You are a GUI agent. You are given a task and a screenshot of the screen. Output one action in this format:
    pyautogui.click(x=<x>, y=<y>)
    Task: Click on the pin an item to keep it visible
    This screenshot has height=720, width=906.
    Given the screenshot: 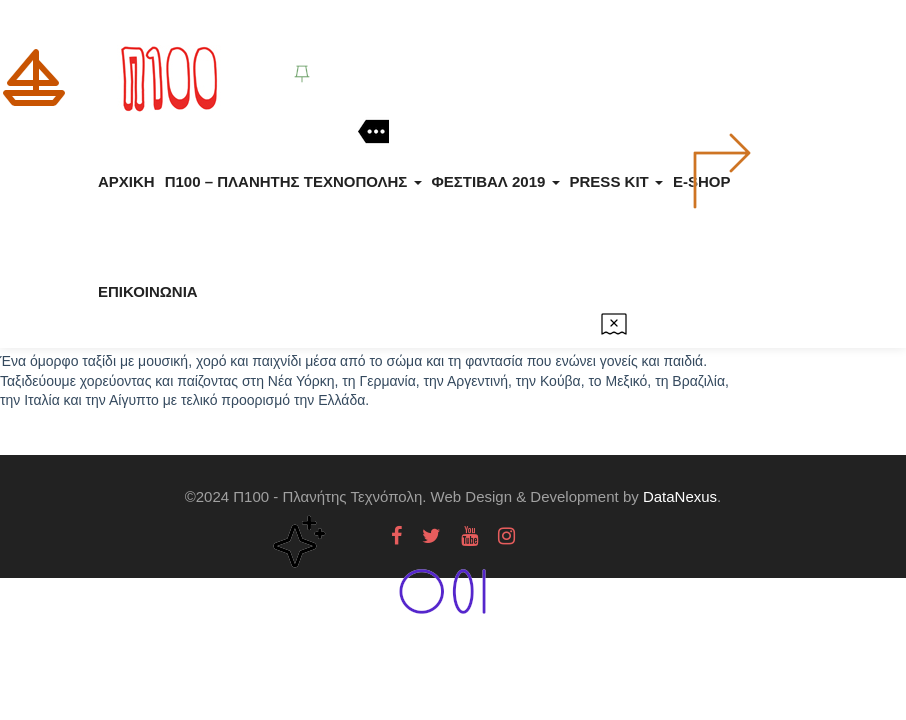 What is the action you would take?
    pyautogui.click(x=302, y=73)
    